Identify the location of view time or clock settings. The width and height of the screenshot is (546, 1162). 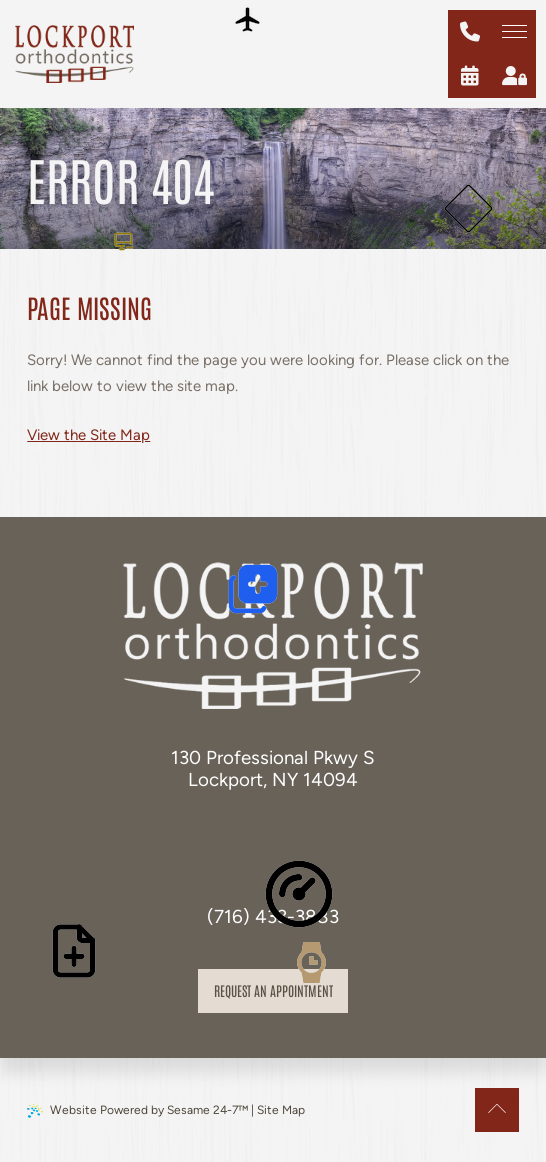
(311, 962).